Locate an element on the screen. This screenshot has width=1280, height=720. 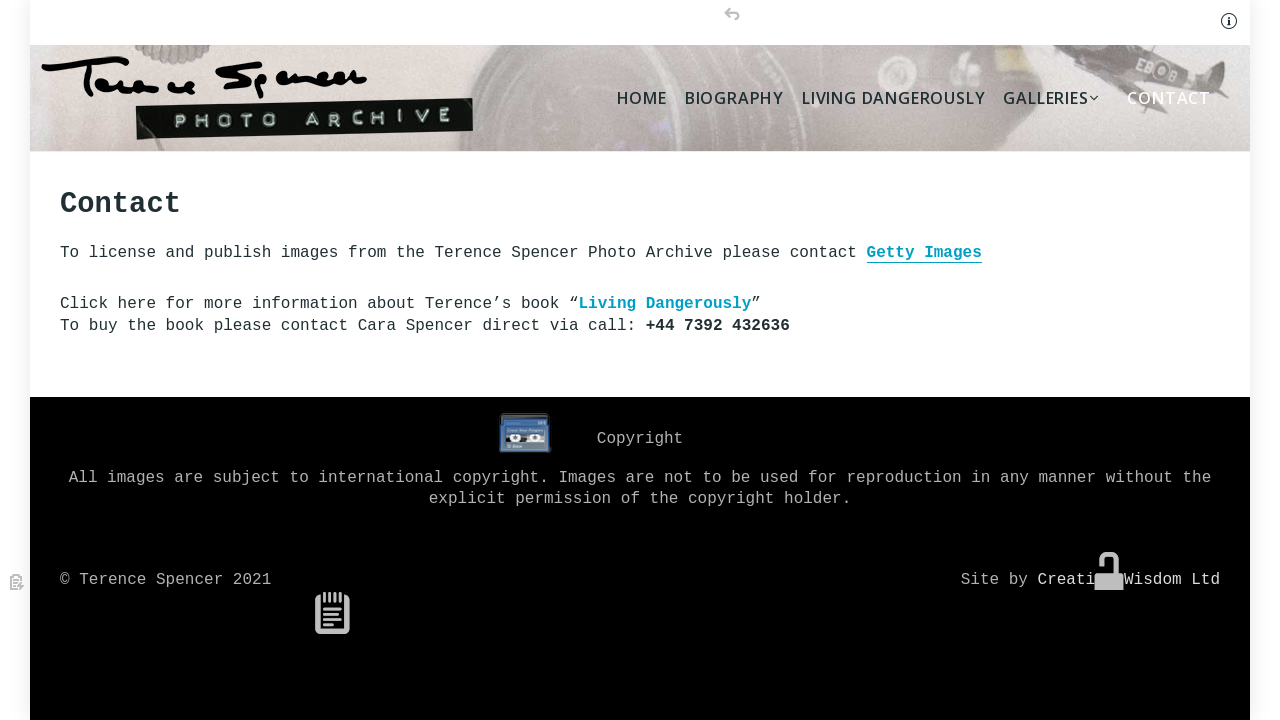
undo the last action is located at coordinates (732, 14).